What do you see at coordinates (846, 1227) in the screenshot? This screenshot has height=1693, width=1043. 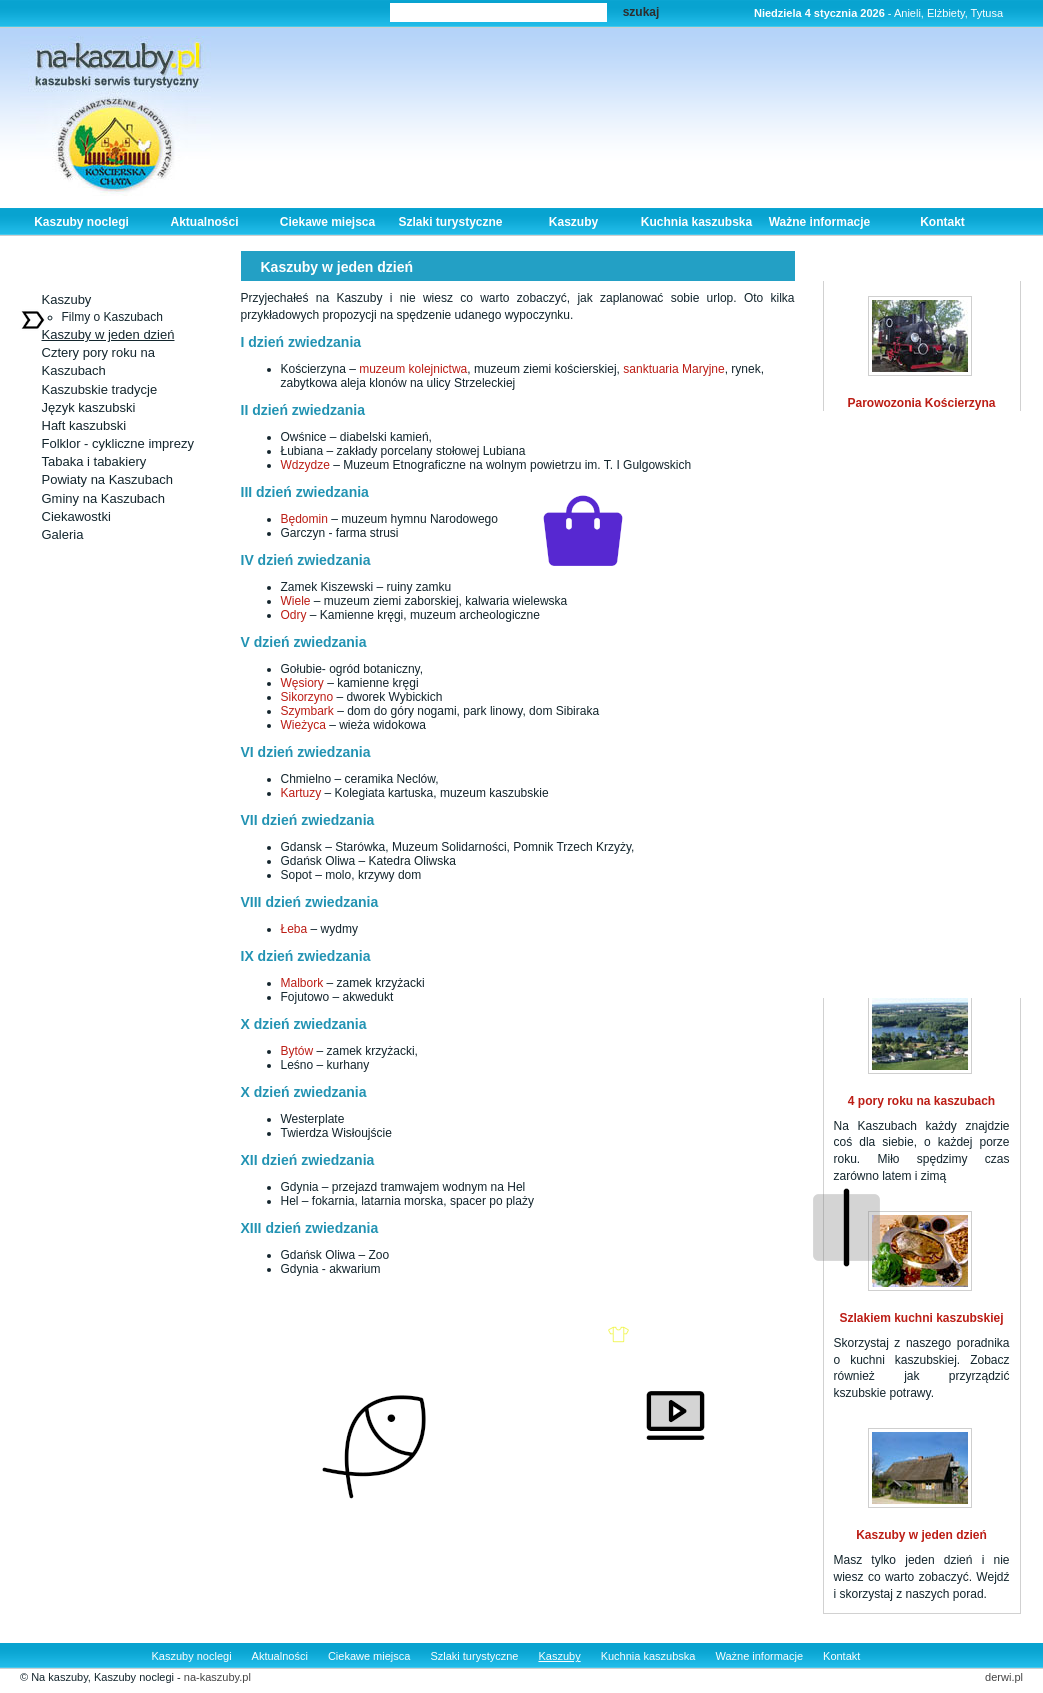 I see `visual separator between UI elements` at bounding box center [846, 1227].